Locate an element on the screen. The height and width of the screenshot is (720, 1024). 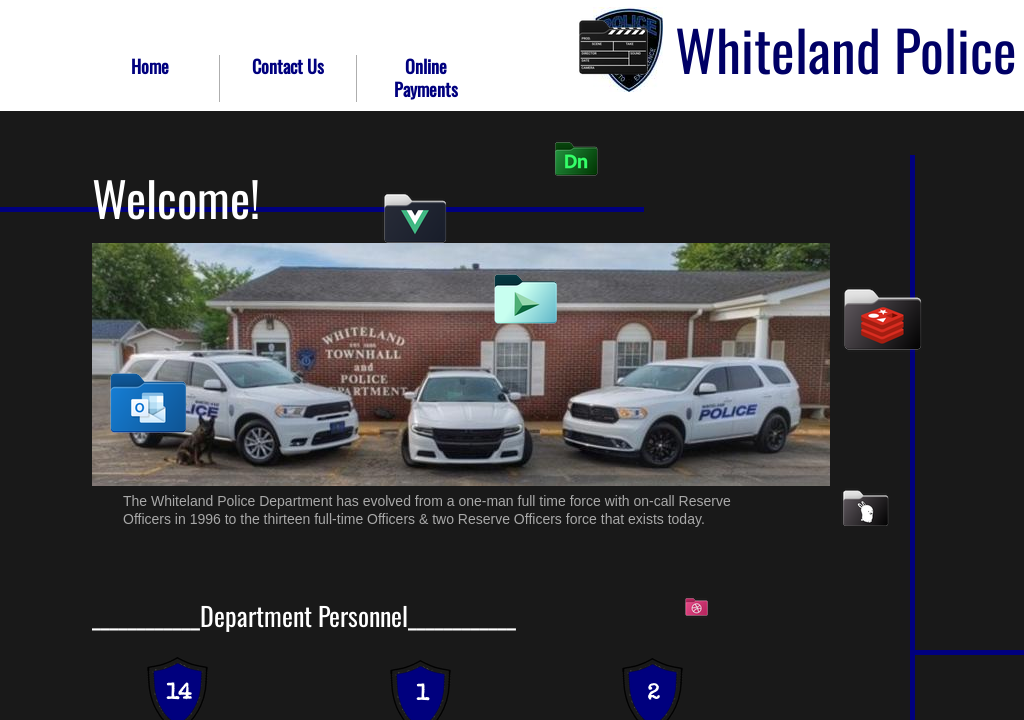
folder containing Dribbble design assets is located at coordinates (696, 607).